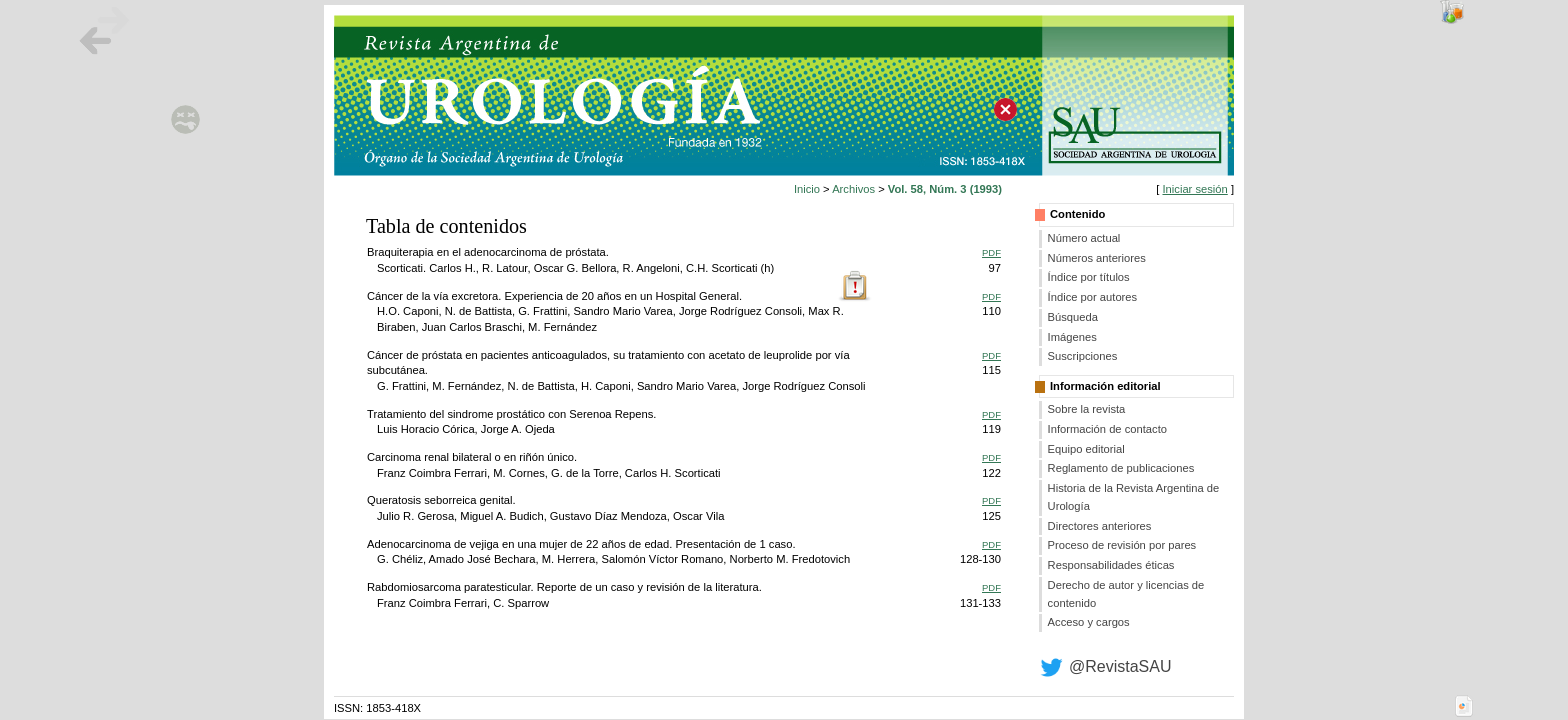  Describe the element at coordinates (1005, 109) in the screenshot. I see `cancel or close the calculator` at that location.